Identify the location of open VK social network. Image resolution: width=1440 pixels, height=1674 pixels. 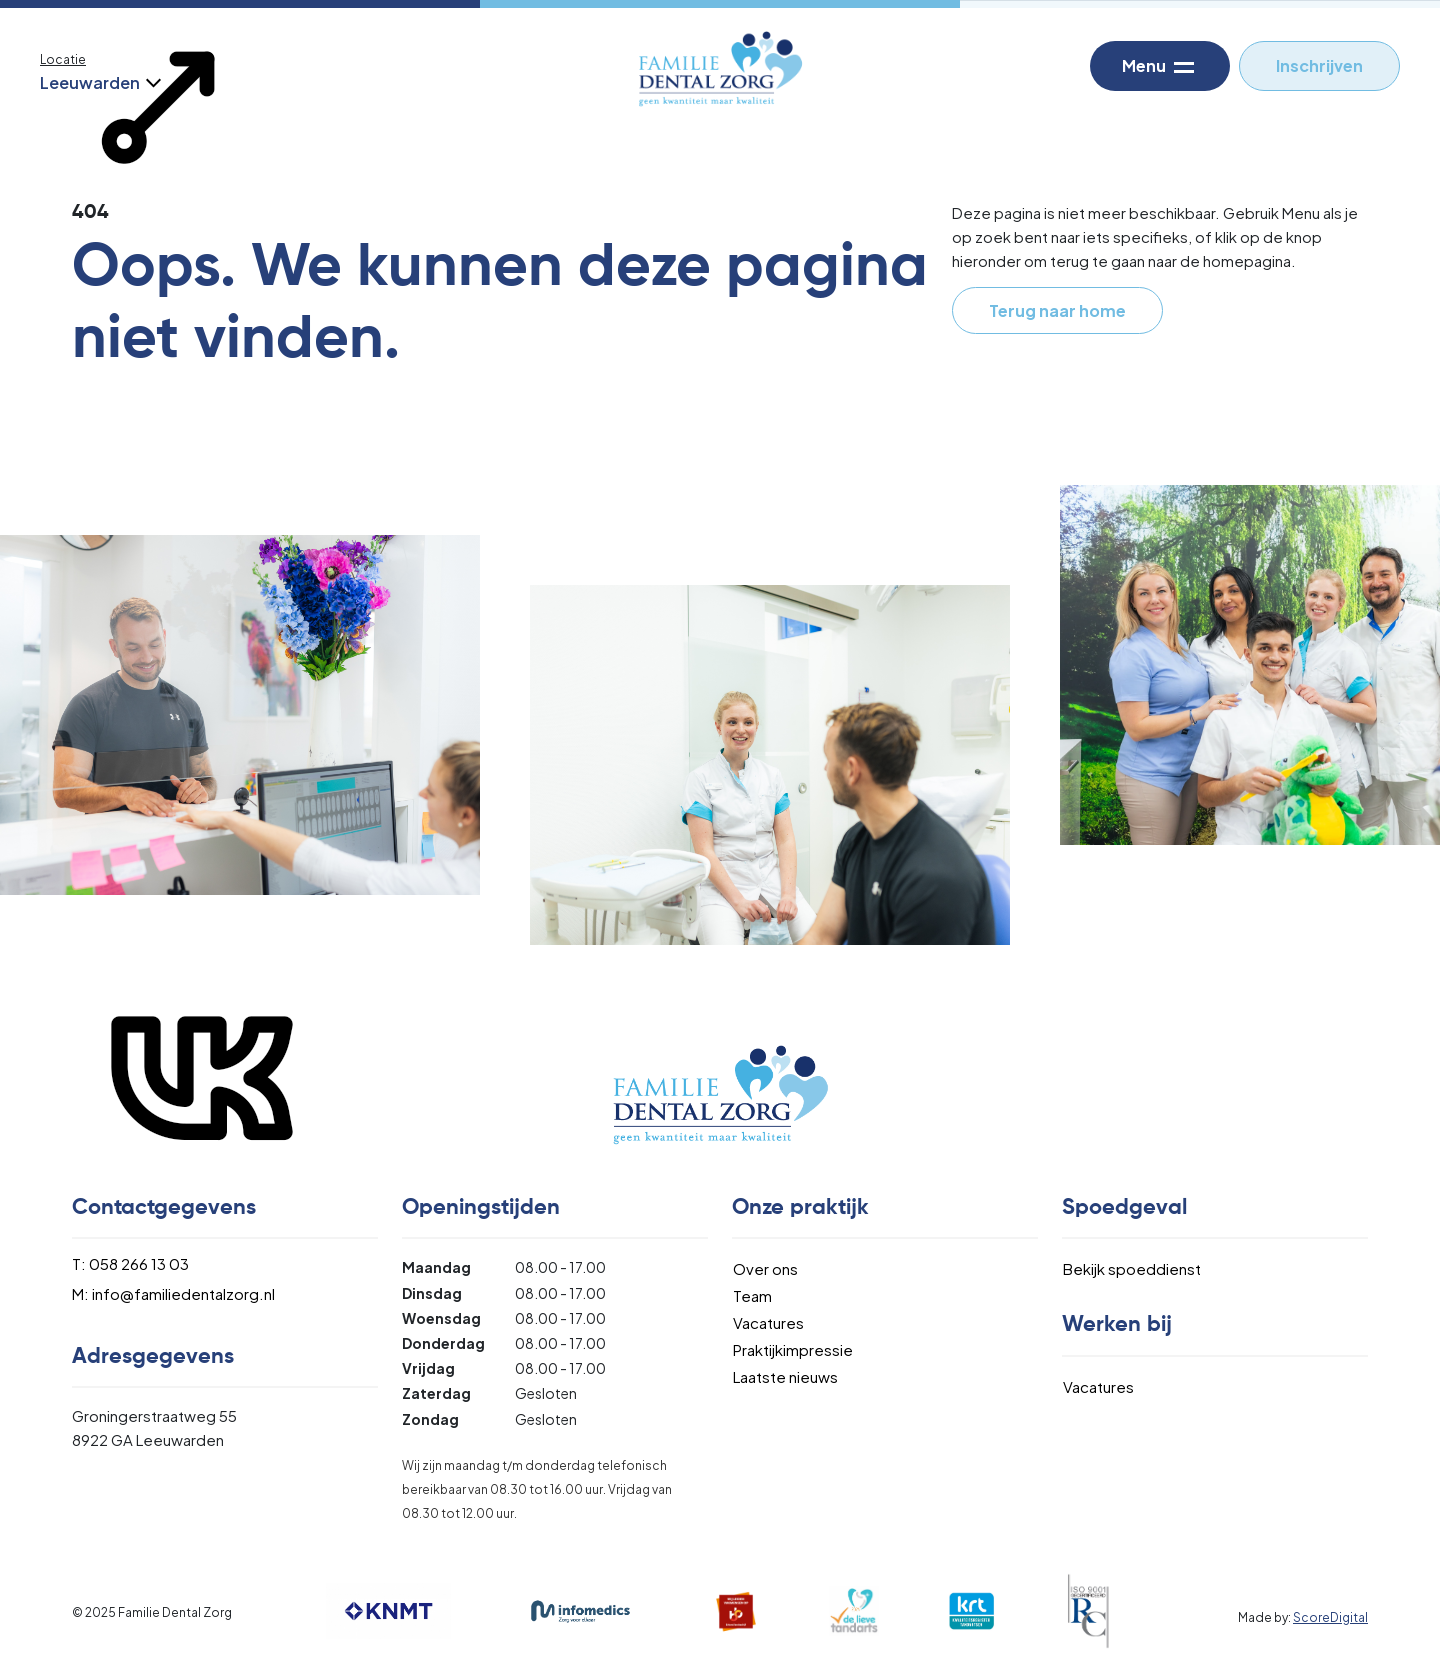
(202, 1074).